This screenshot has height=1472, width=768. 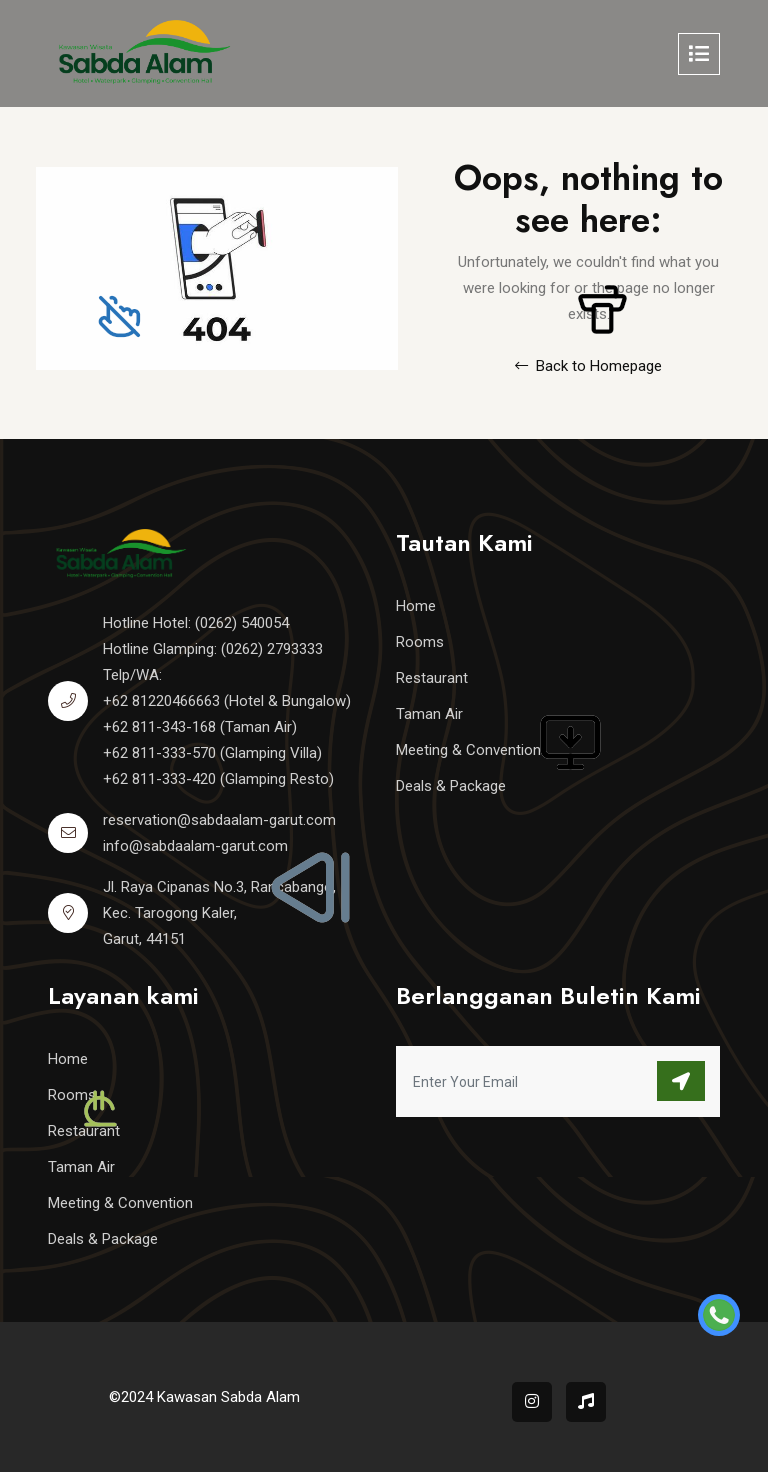 I want to click on disable touch or pointer input, so click(x=119, y=316).